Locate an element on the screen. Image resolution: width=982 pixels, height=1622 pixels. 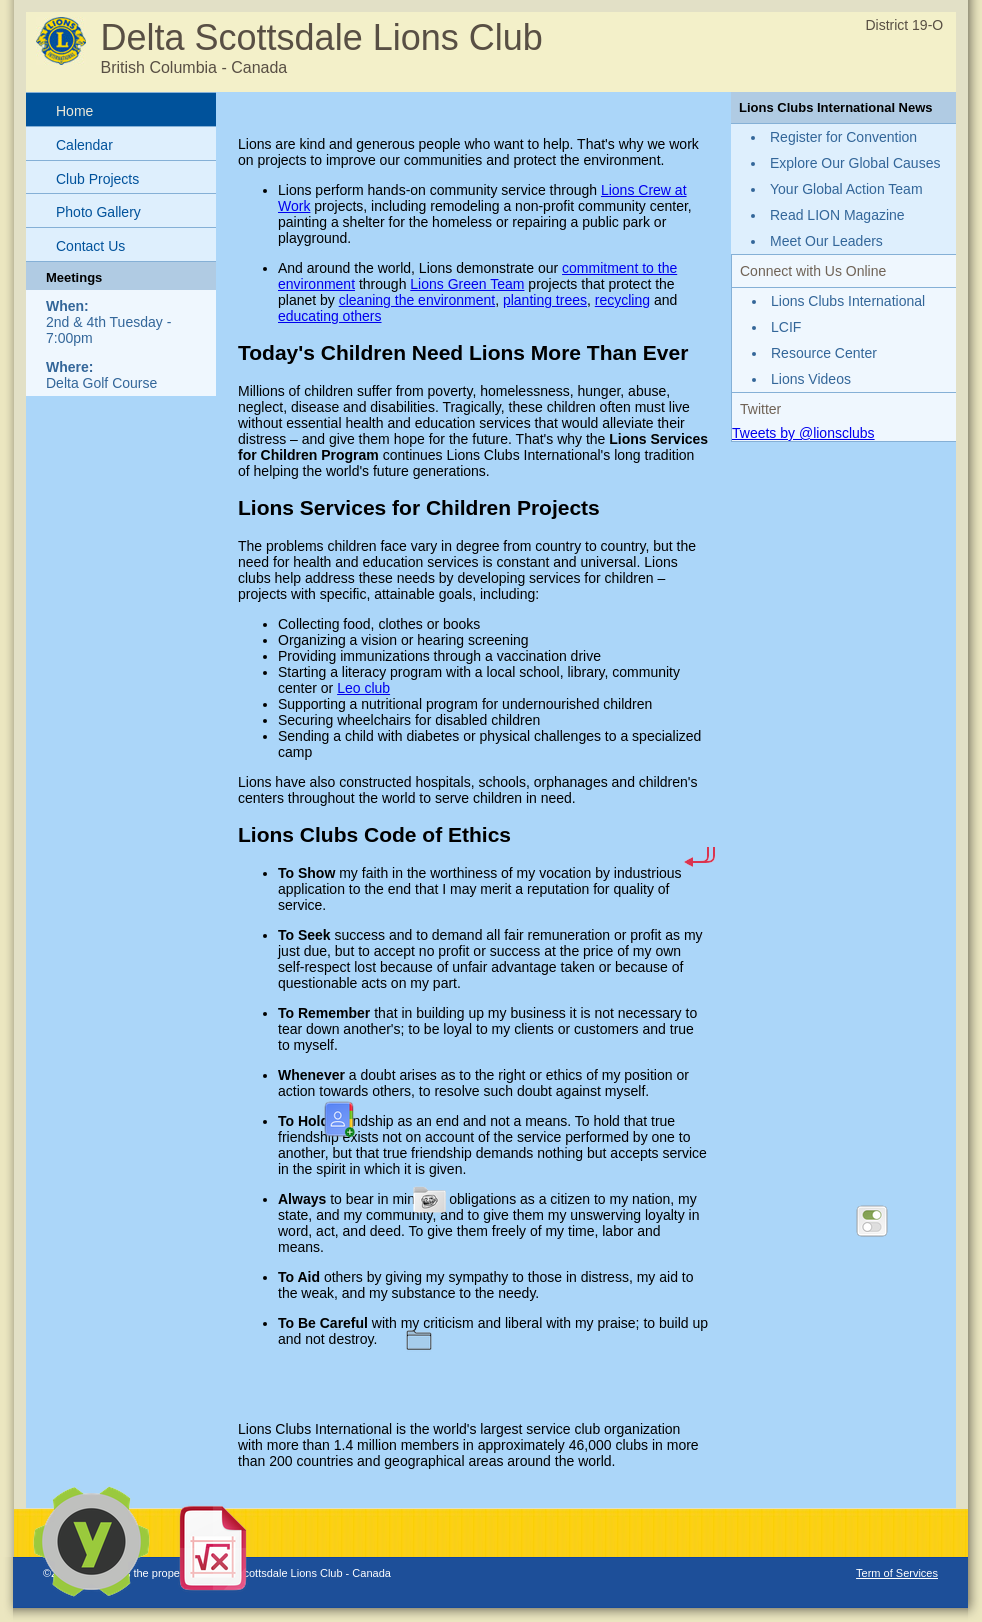
open gnome tweaks to customize system settings is located at coordinates (872, 1221).